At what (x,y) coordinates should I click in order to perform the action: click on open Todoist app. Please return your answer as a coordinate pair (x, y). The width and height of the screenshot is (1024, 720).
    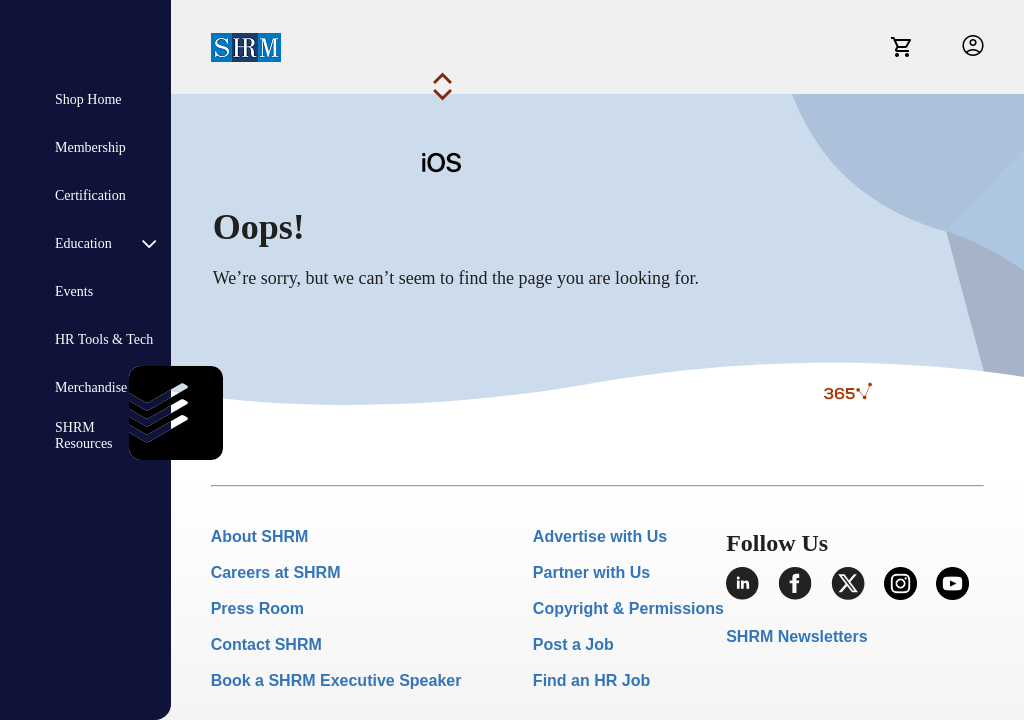
    Looking at the image, I should click on (176, 413).